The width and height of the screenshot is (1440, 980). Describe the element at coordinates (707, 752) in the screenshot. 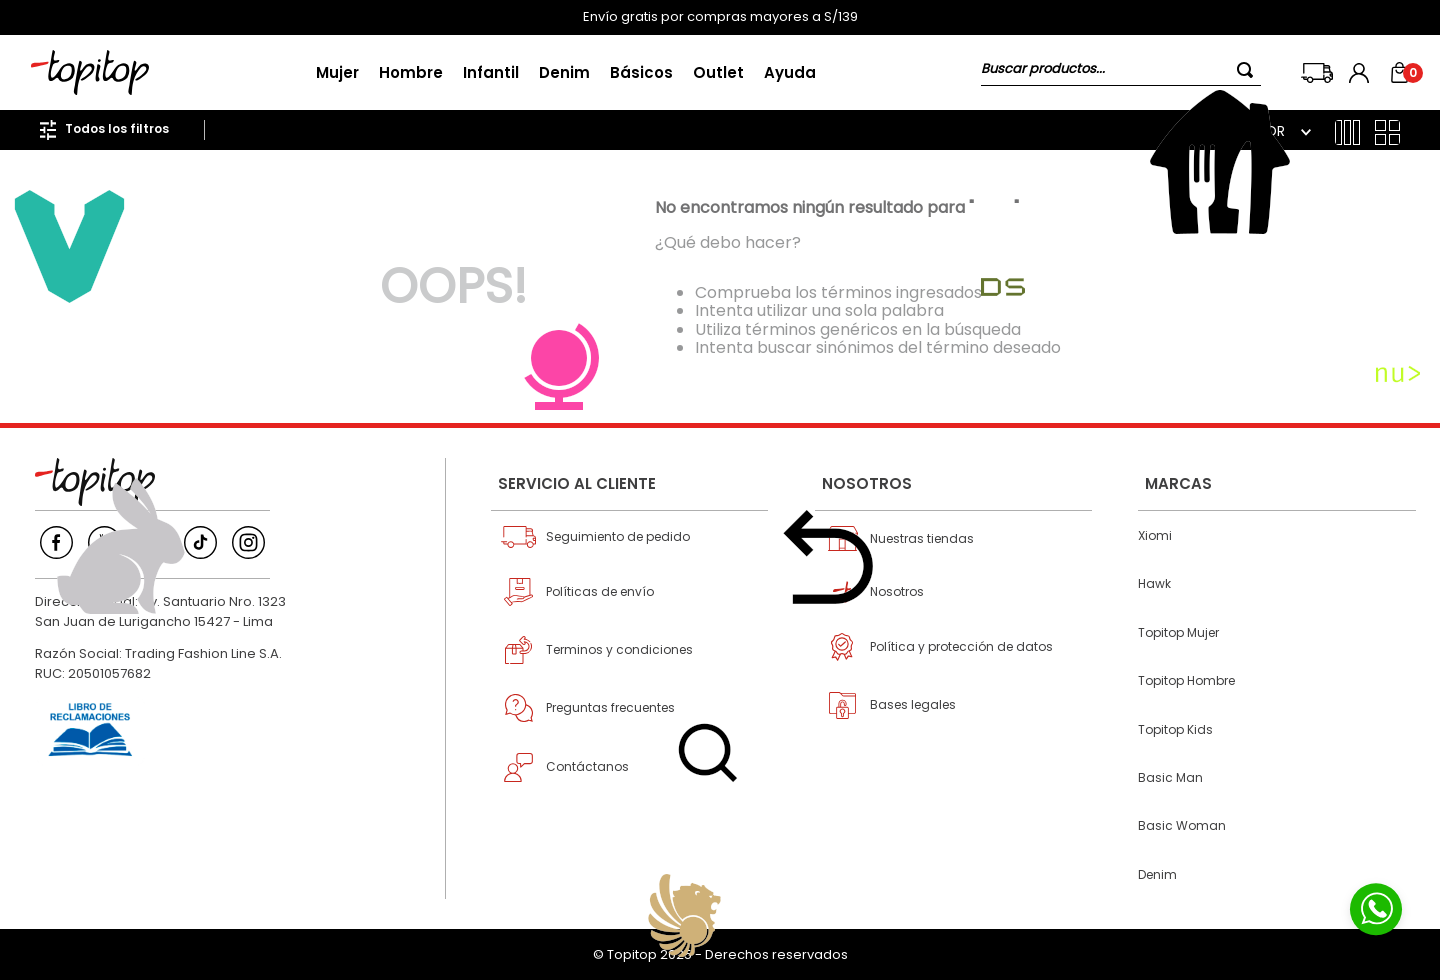

I see `search for content or items` at that location.